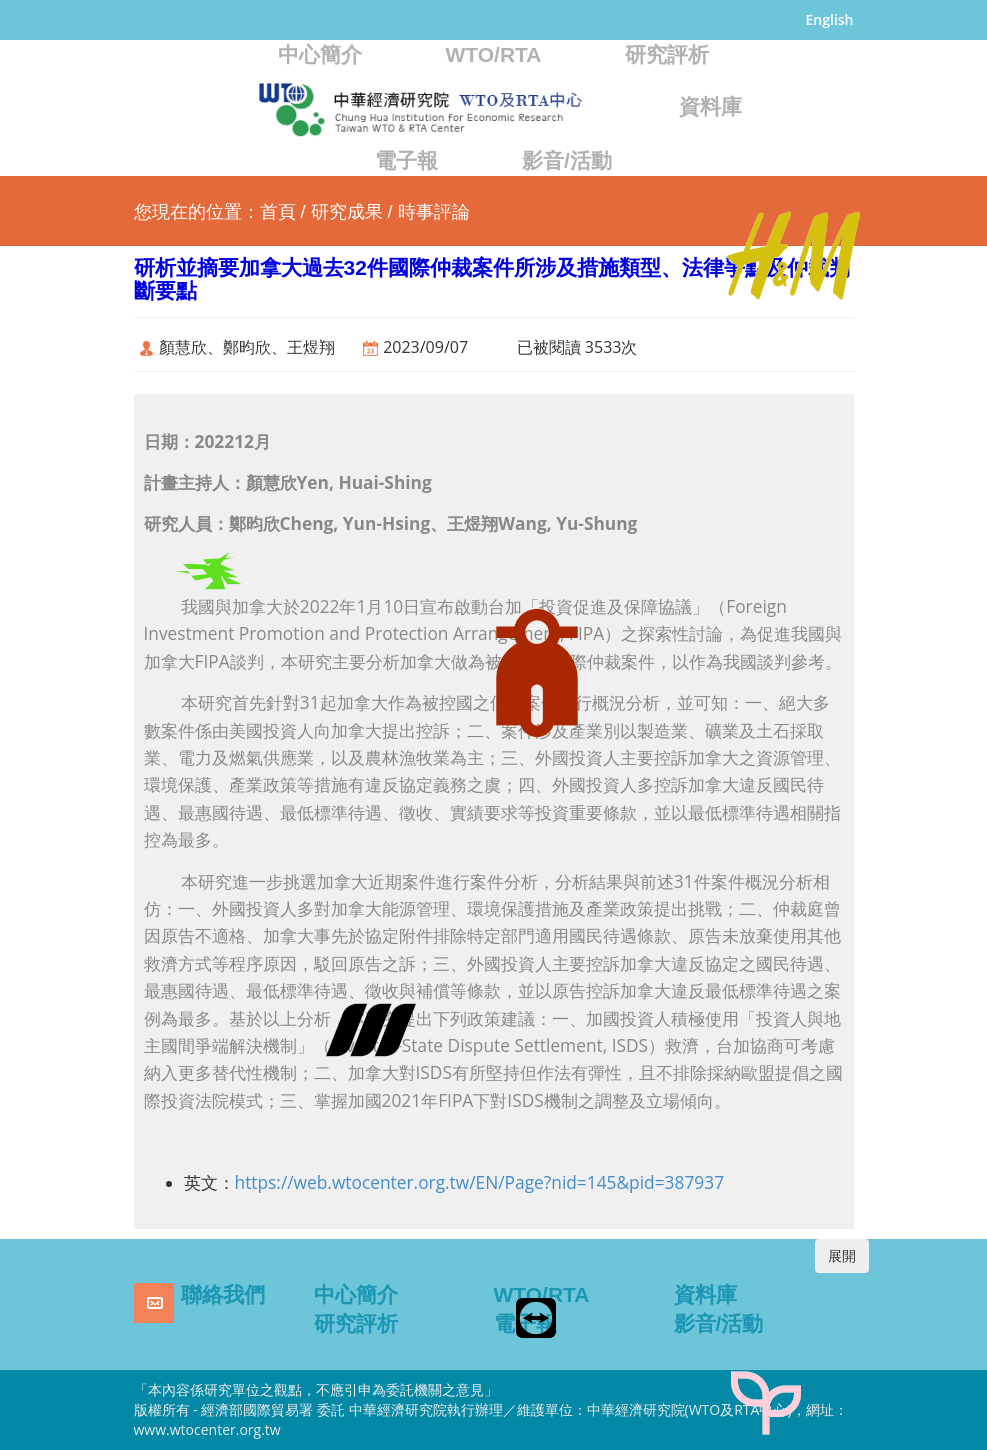 The image size is (987, 1450). I want to click on wails framework logo, so click(208, 570).